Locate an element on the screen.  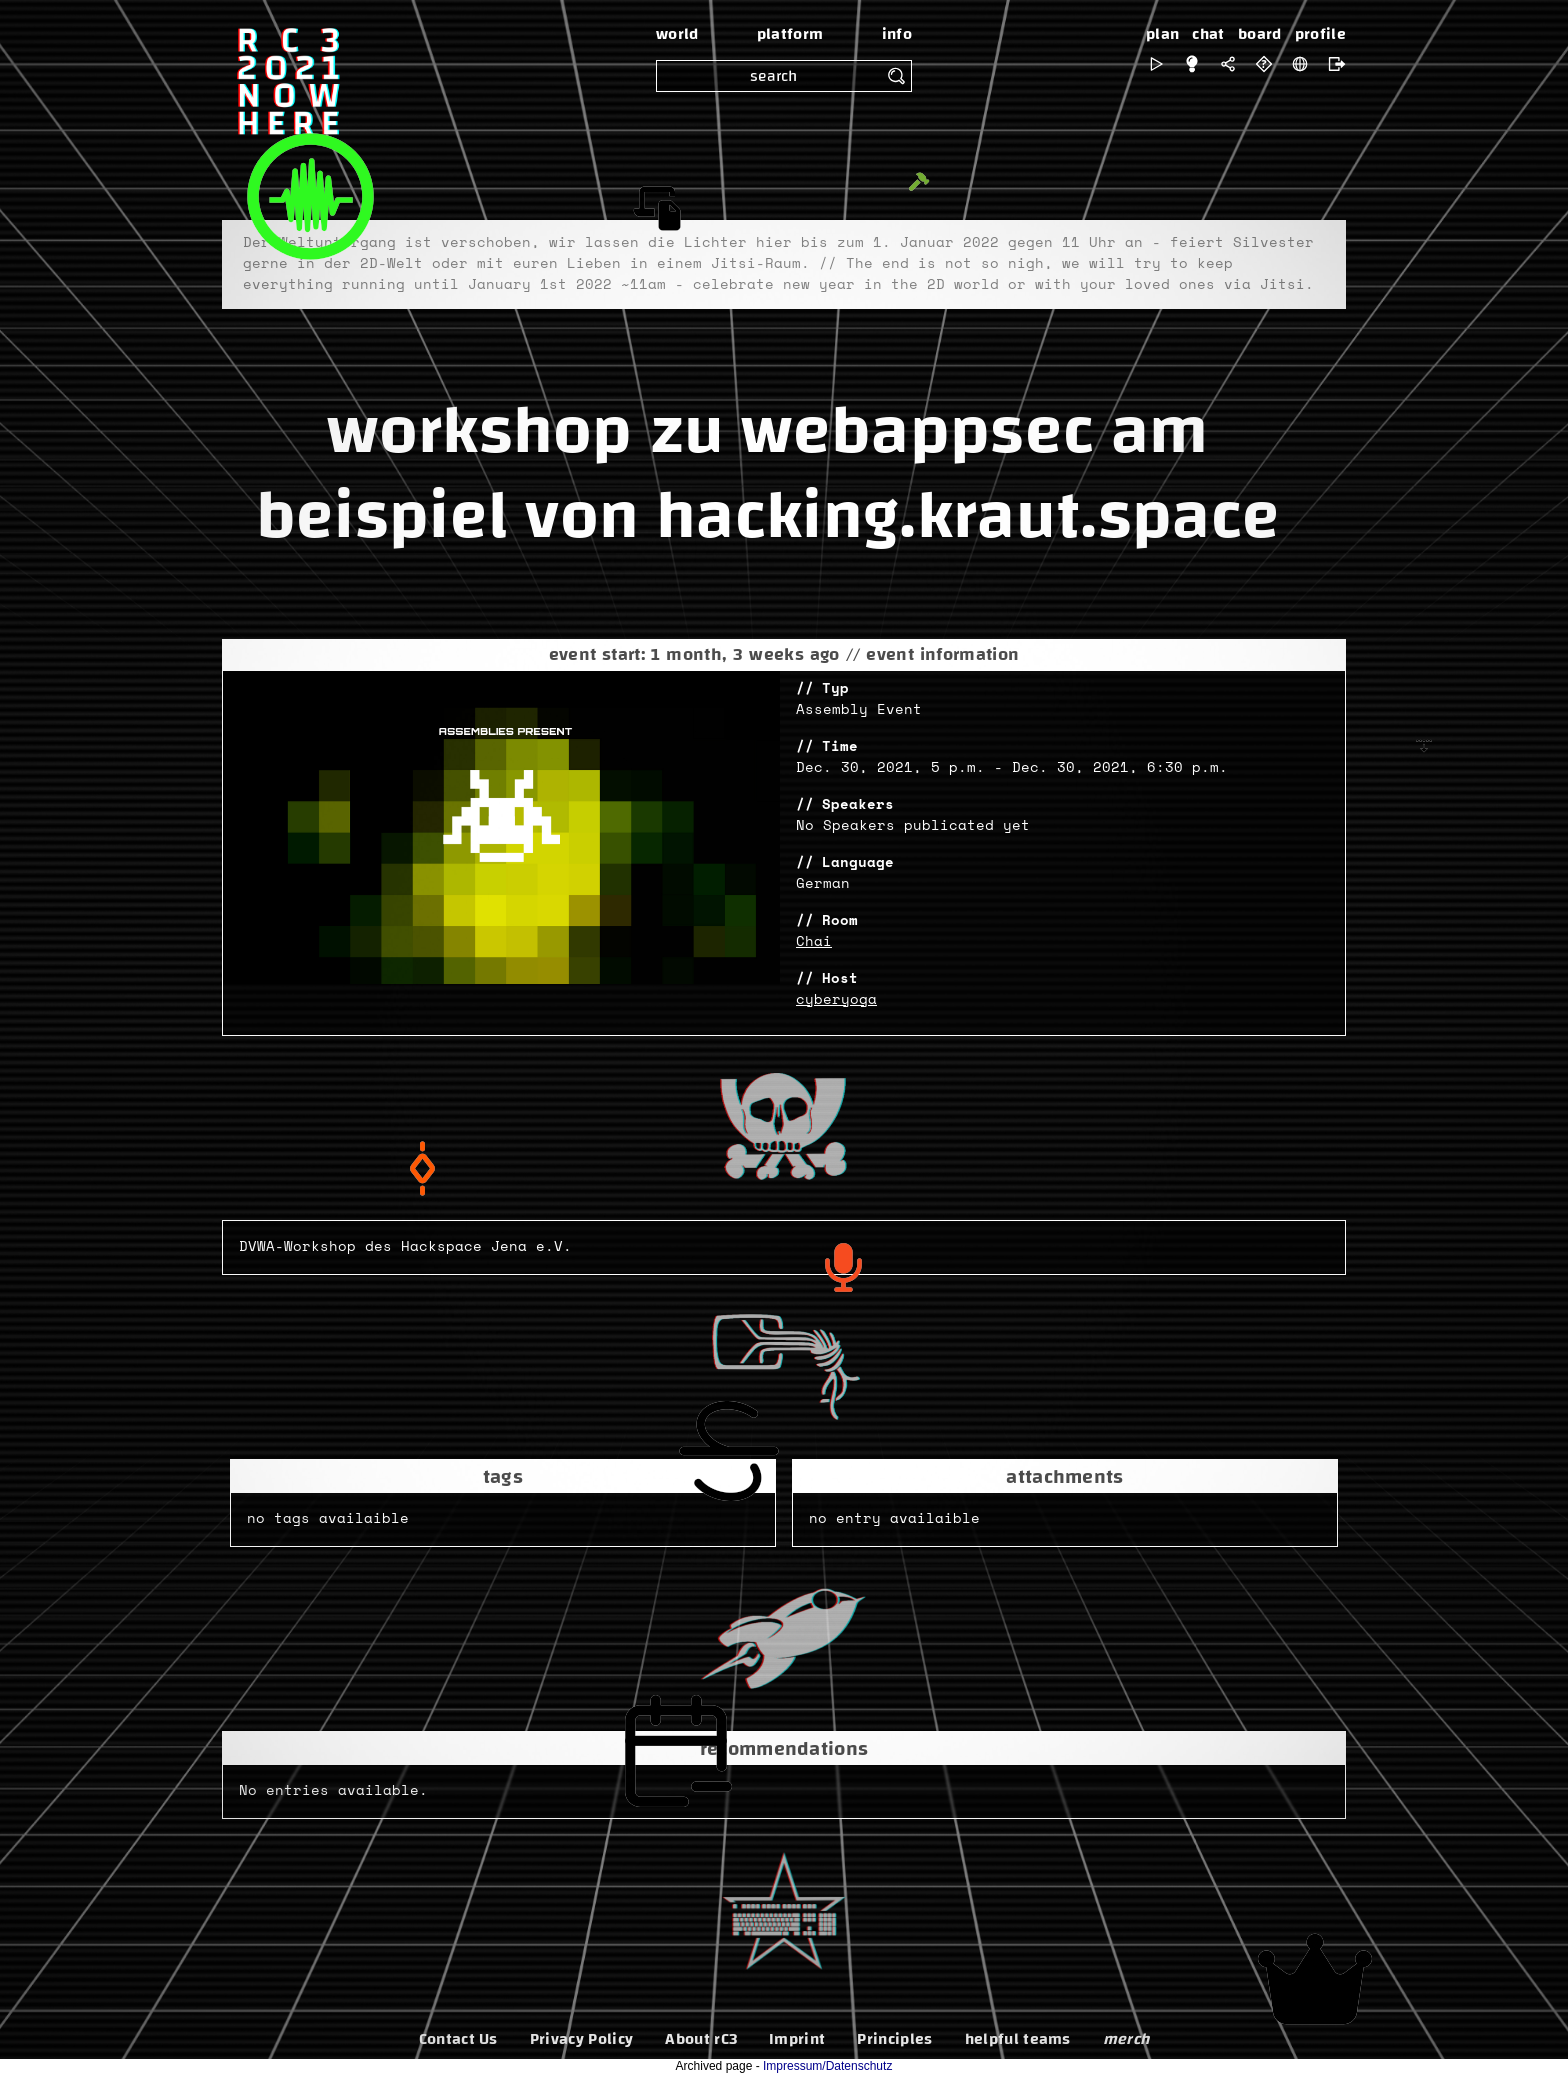
indicates premium or VIP membership status is located at coordinates (1315, 1984).